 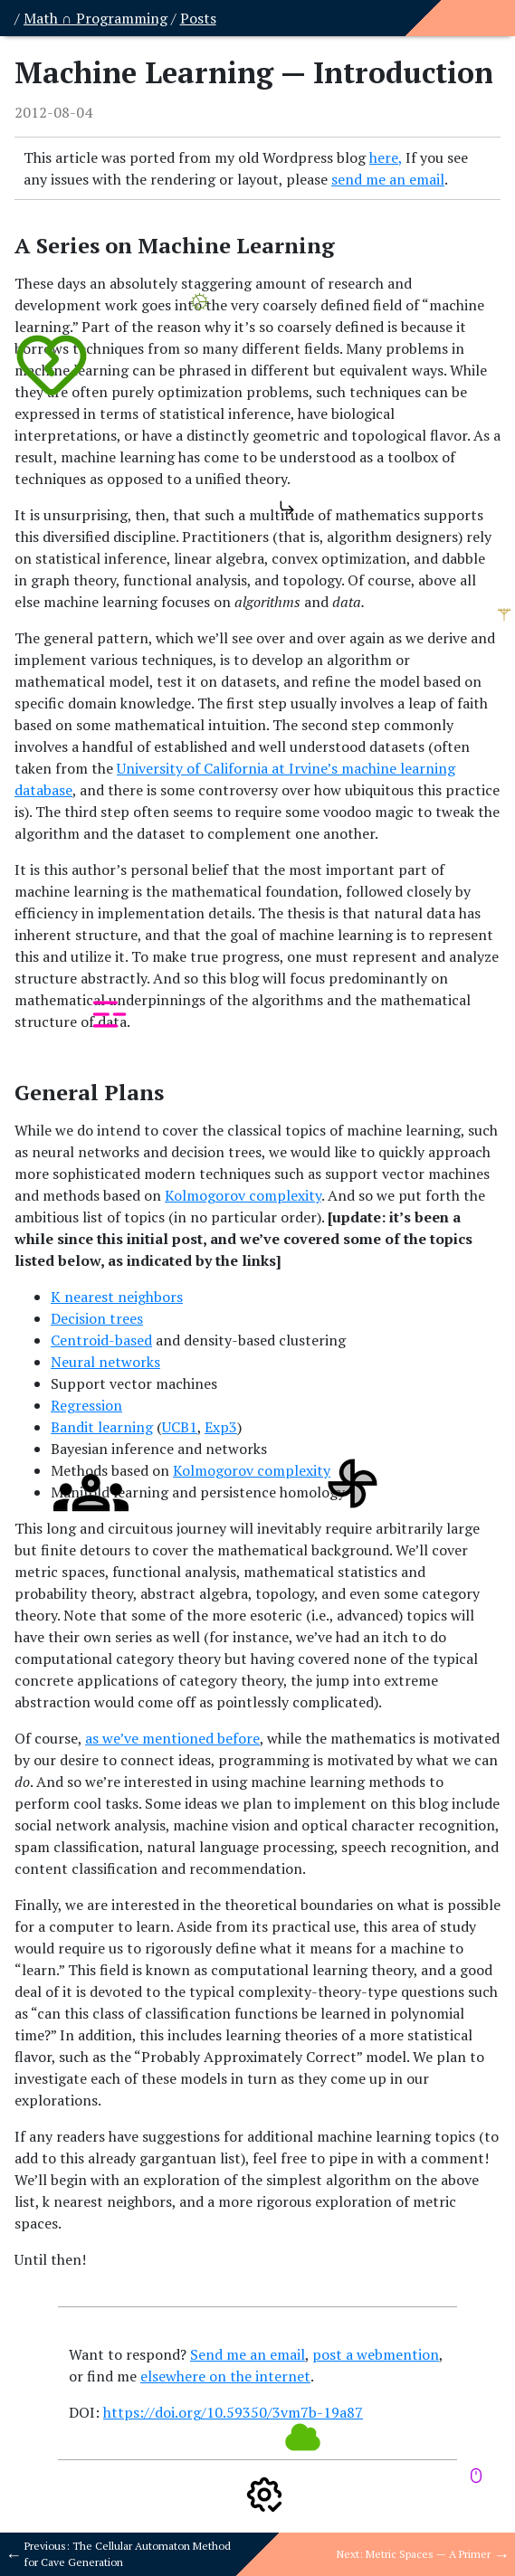 What do you see at coordinates (91, 1492) in the screenshot?
I see `view or manage groups` at bounding box center [91, 1492].